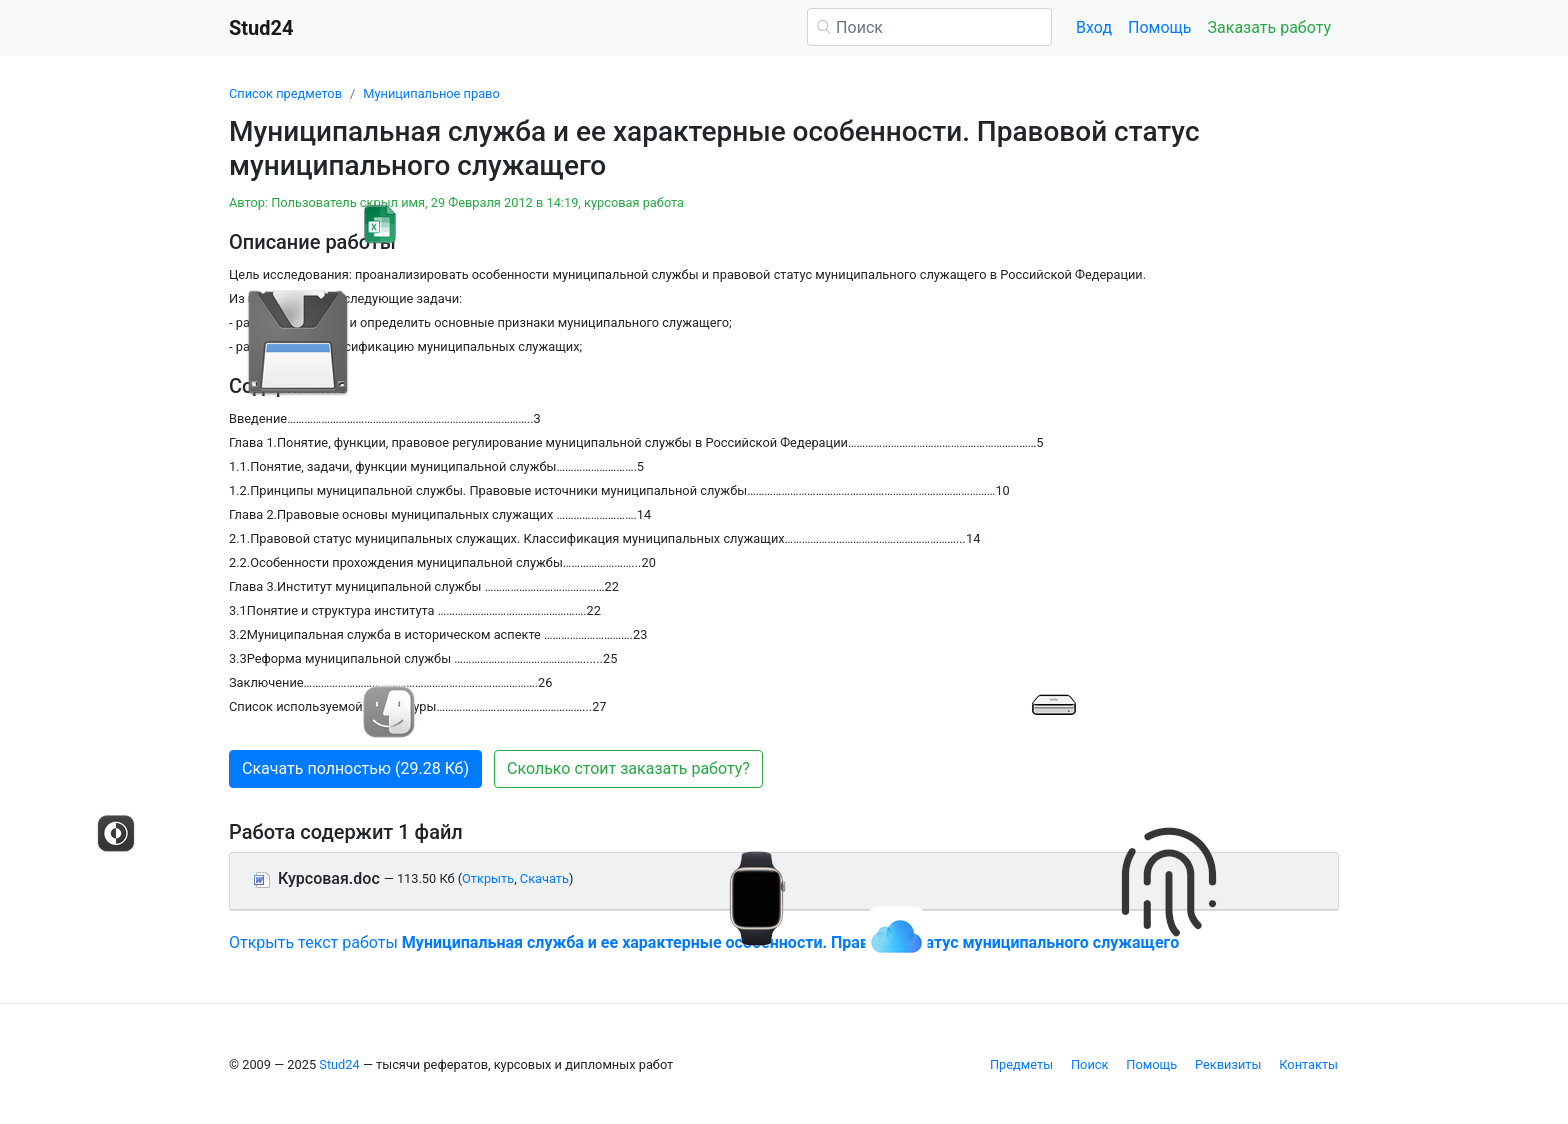  What do you see at coordinates (756, 898) in the screenshot?
I see `manage your paired Apple Watch SE` at bounding box center [756, 898].